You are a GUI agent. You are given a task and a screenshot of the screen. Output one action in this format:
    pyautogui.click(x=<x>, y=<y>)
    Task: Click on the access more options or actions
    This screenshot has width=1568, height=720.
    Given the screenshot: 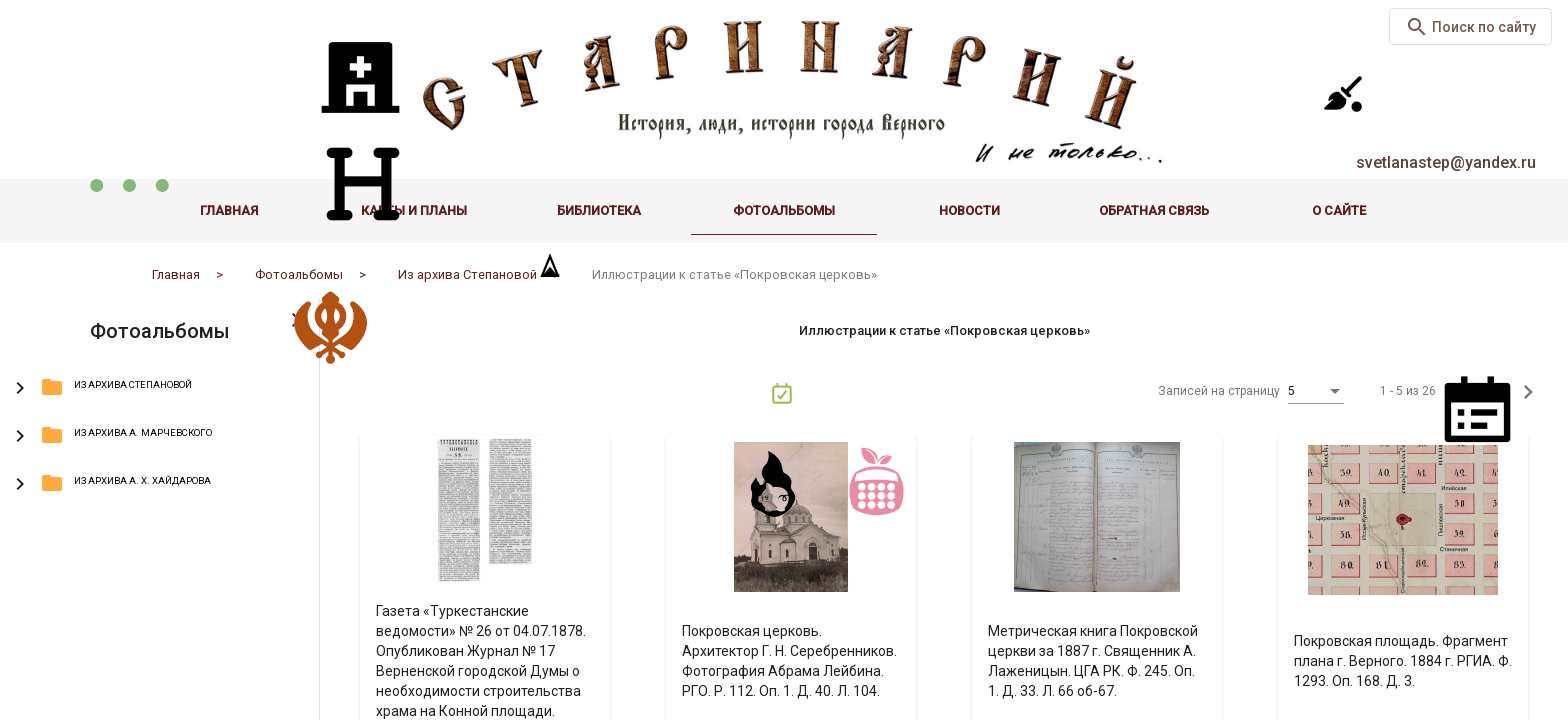 What is the action you would take?
    pyautogui.click(x=129, y=185)
    